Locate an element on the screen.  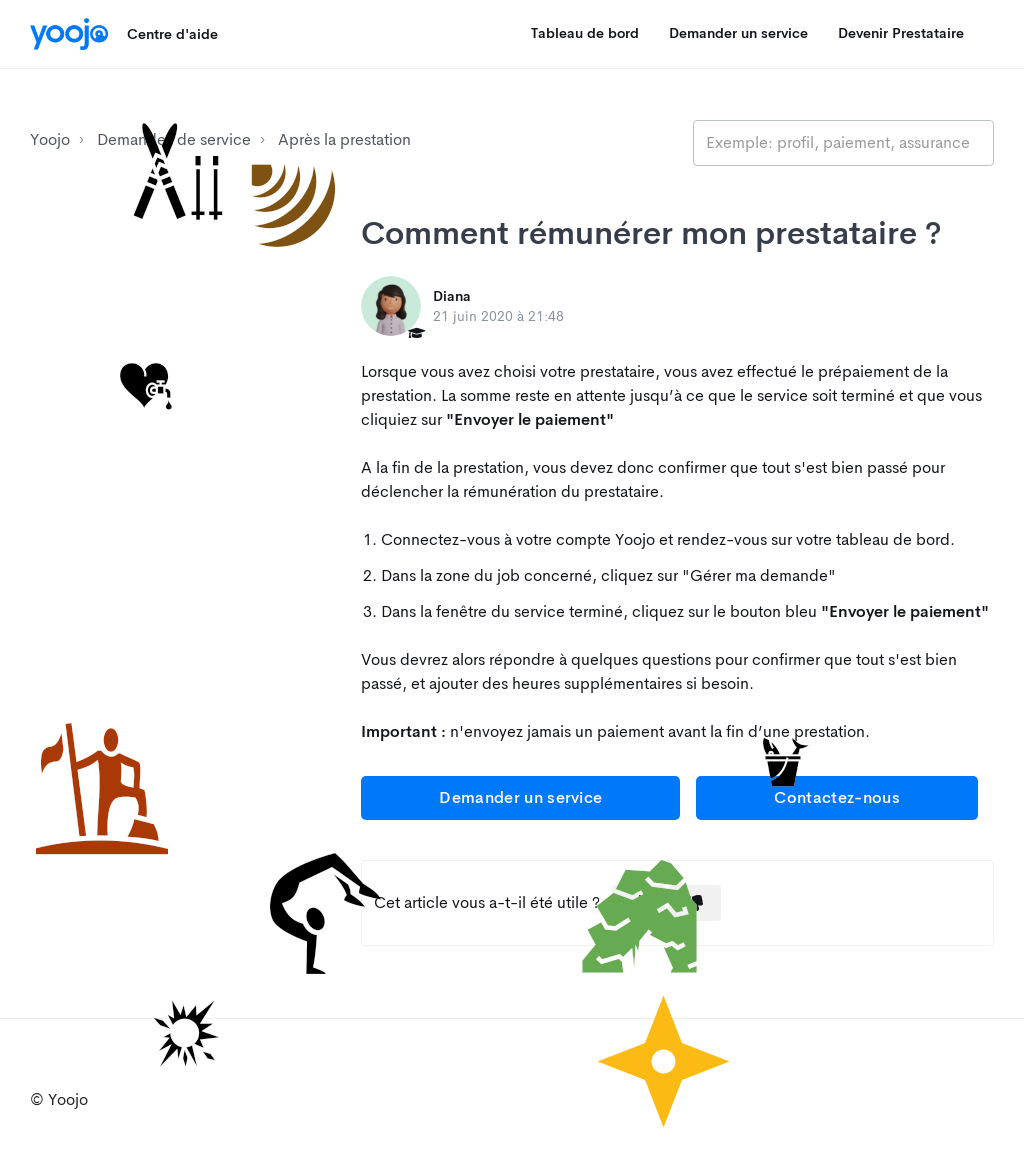
indicates conquest or victory achievement is located at coordinates (102, 789).